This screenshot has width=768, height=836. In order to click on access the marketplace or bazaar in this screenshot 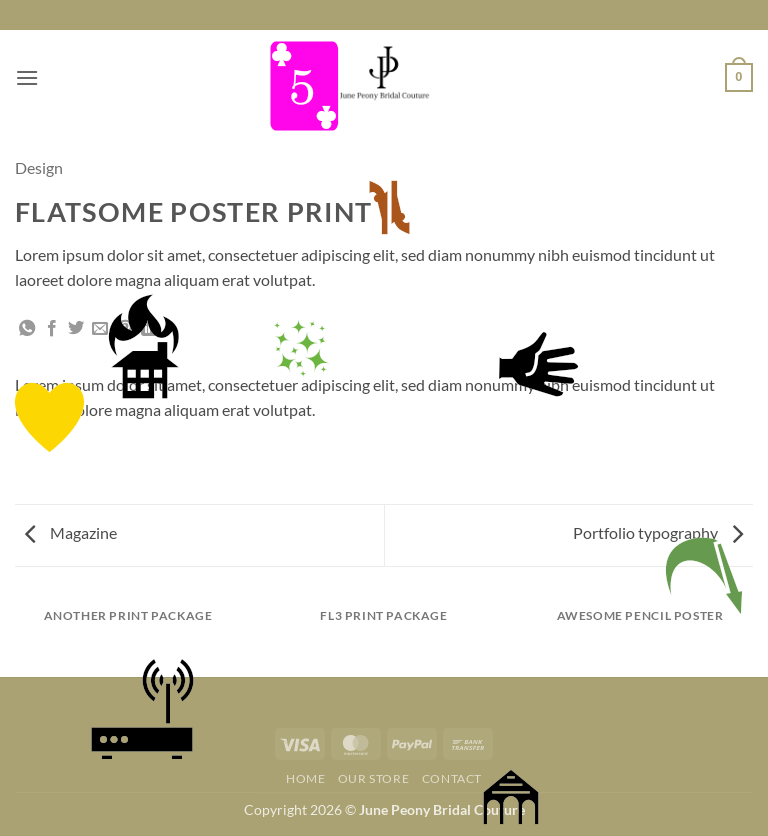, I will do `click(511, 797)`.